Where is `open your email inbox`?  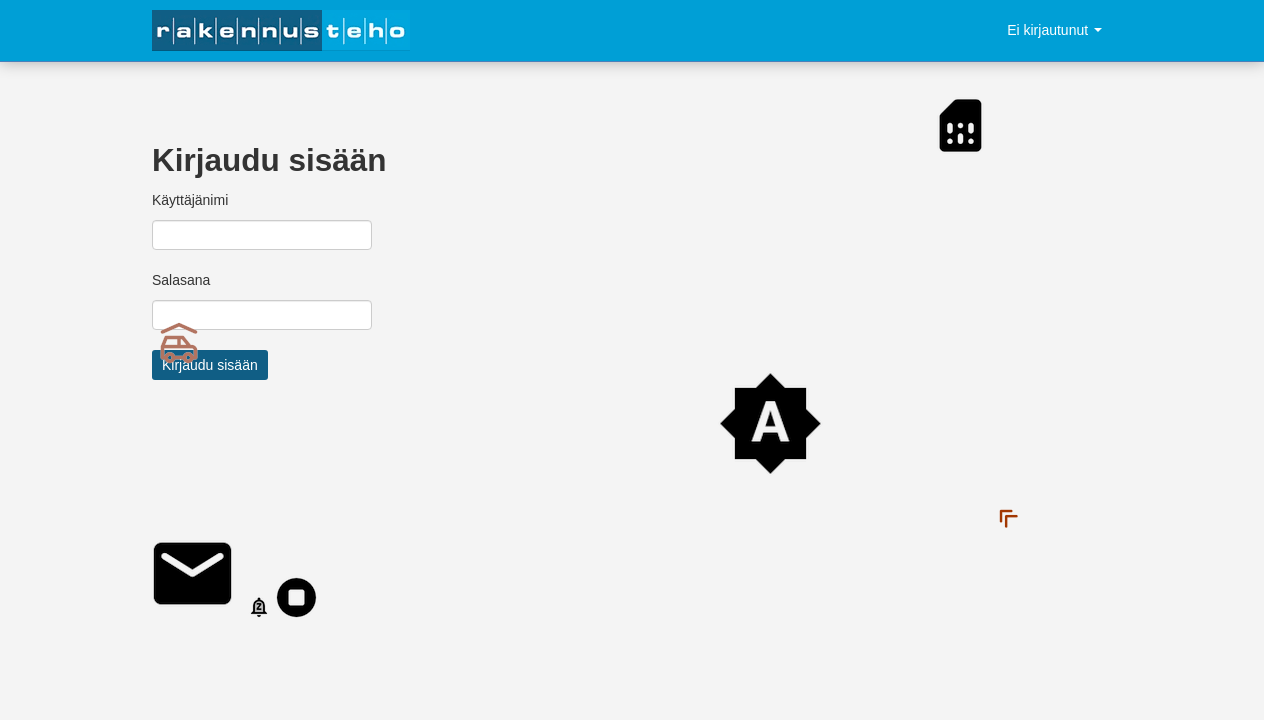 open your email inbox is located at coordinates (192, 573).